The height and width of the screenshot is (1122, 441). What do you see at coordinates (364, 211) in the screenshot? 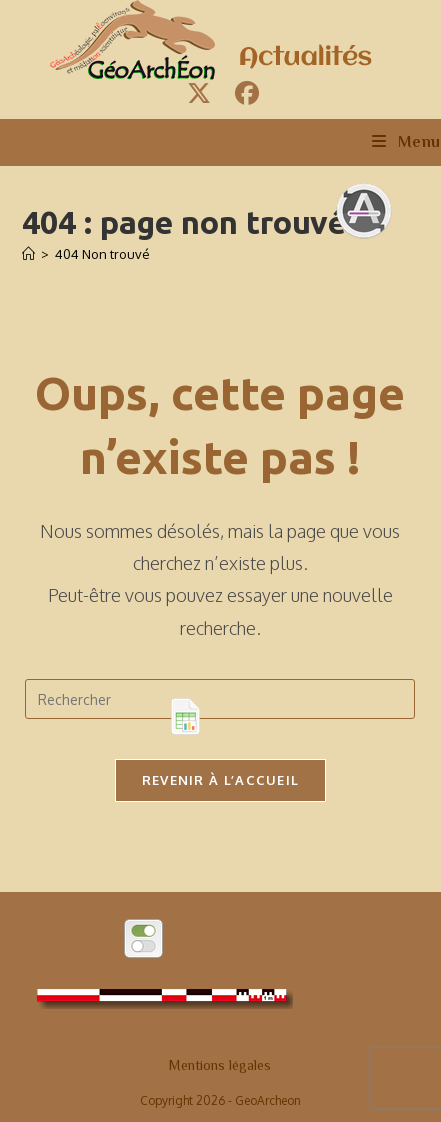
I see `check for available software updates` at bounding box center [364, 211].